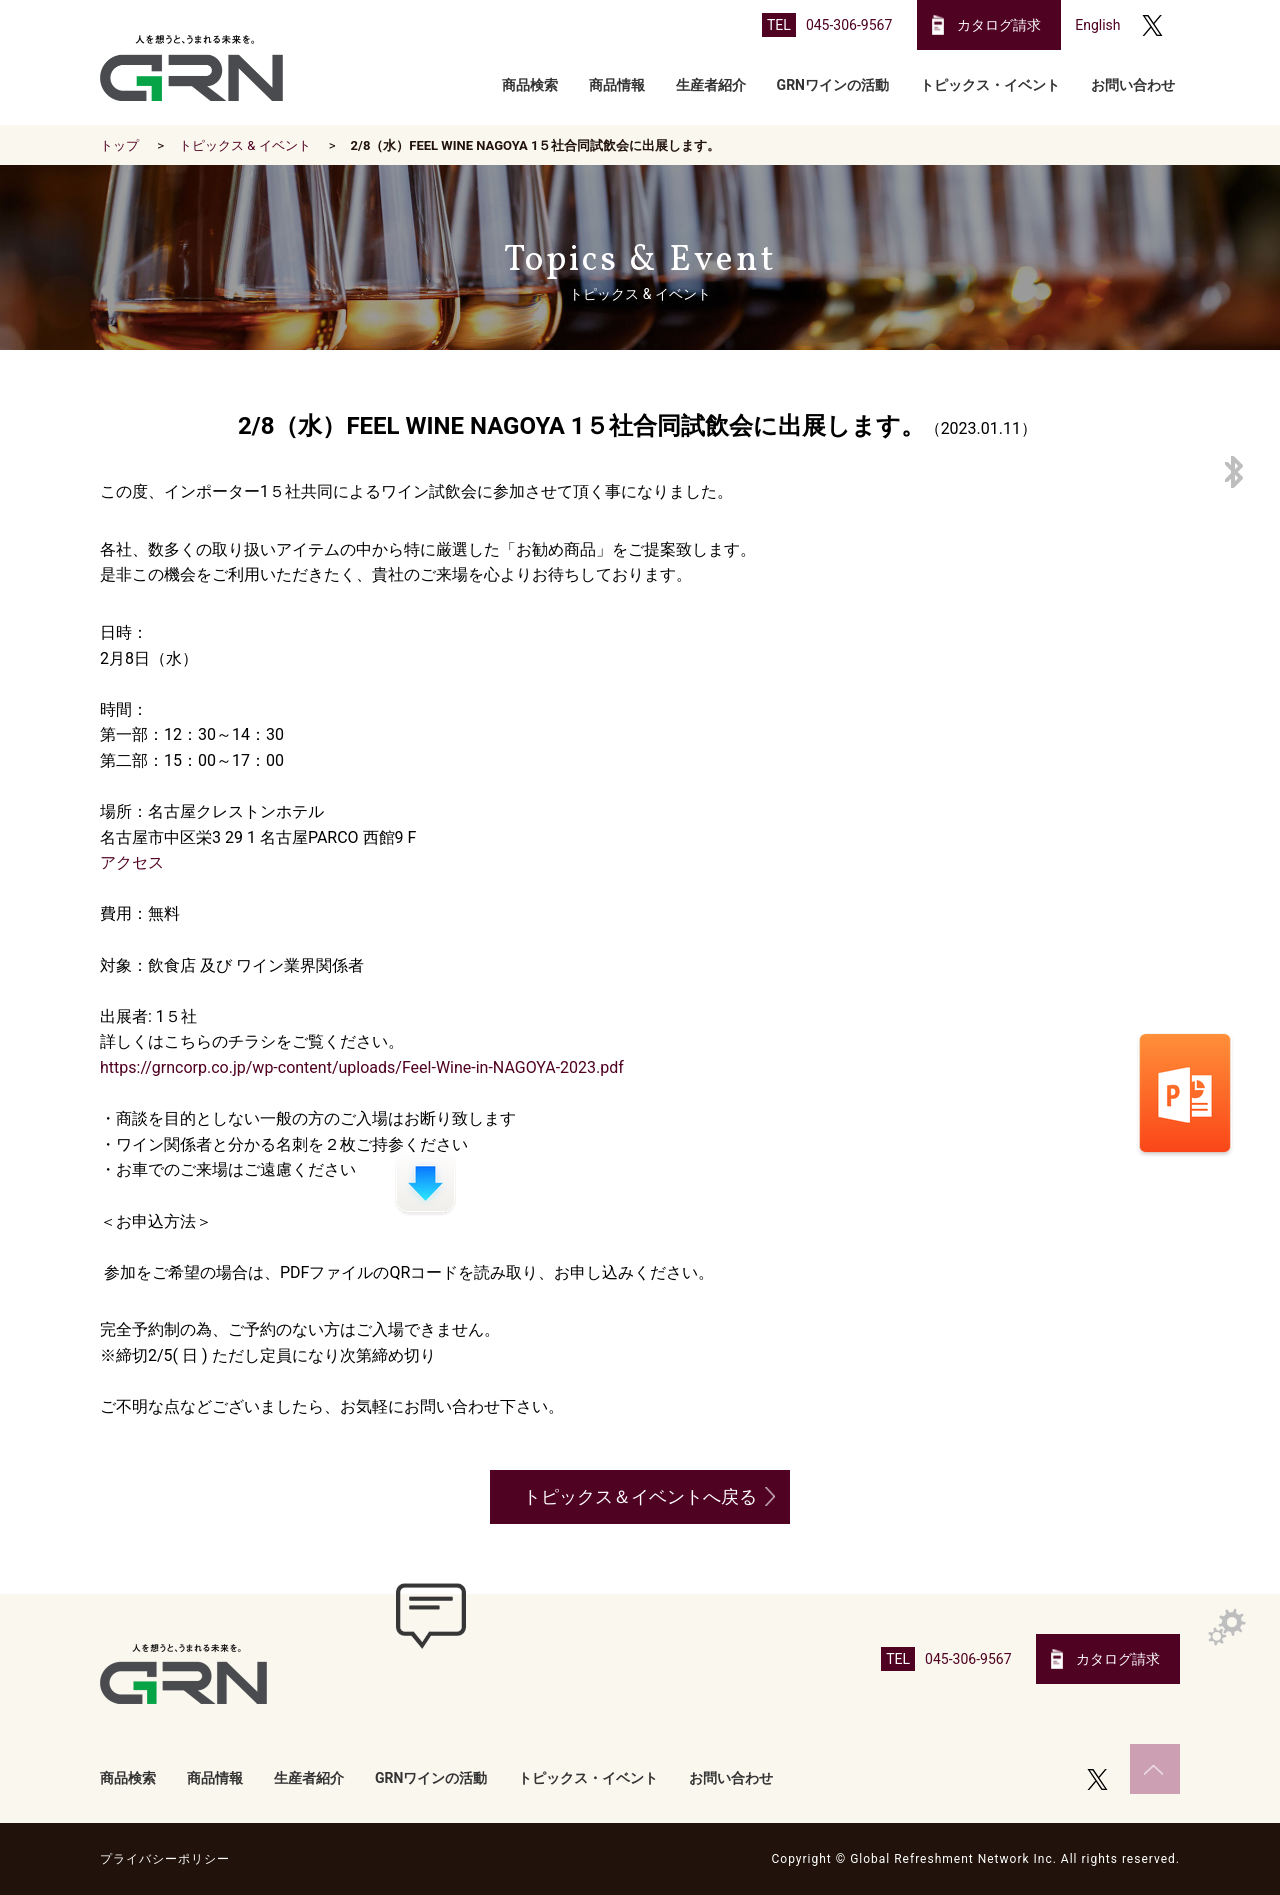  Describe the element at coordinates (1226, 1628) in the screenshot. I see `access system settings or preferences` at that location.